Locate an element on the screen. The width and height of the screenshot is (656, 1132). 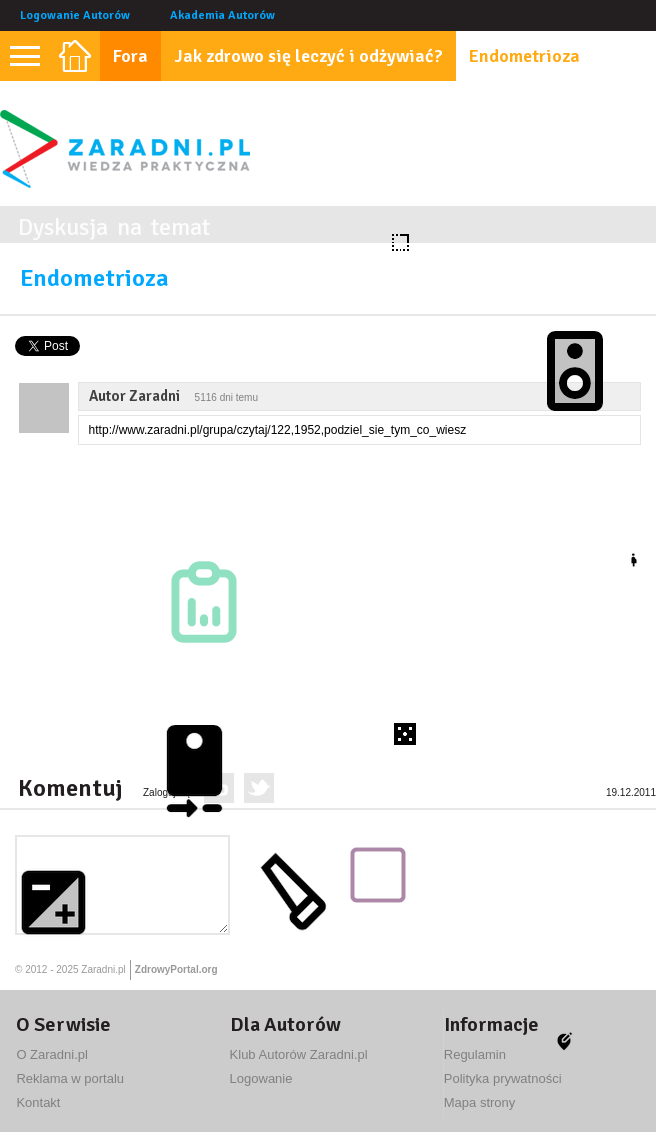
edit a saved location is located at coordinates (564, 1042).